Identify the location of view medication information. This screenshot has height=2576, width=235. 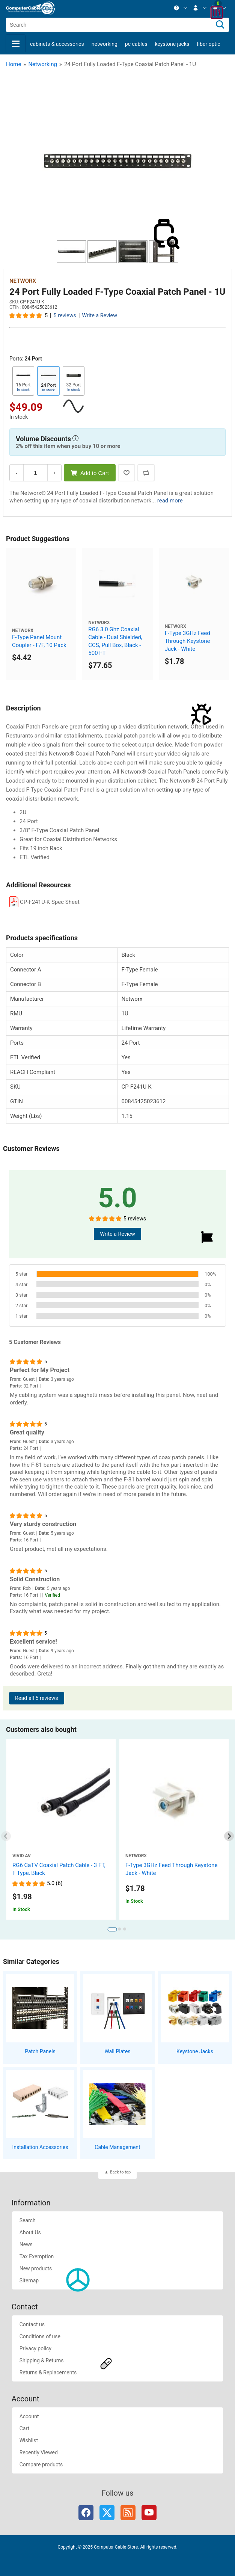
(106, 2363).